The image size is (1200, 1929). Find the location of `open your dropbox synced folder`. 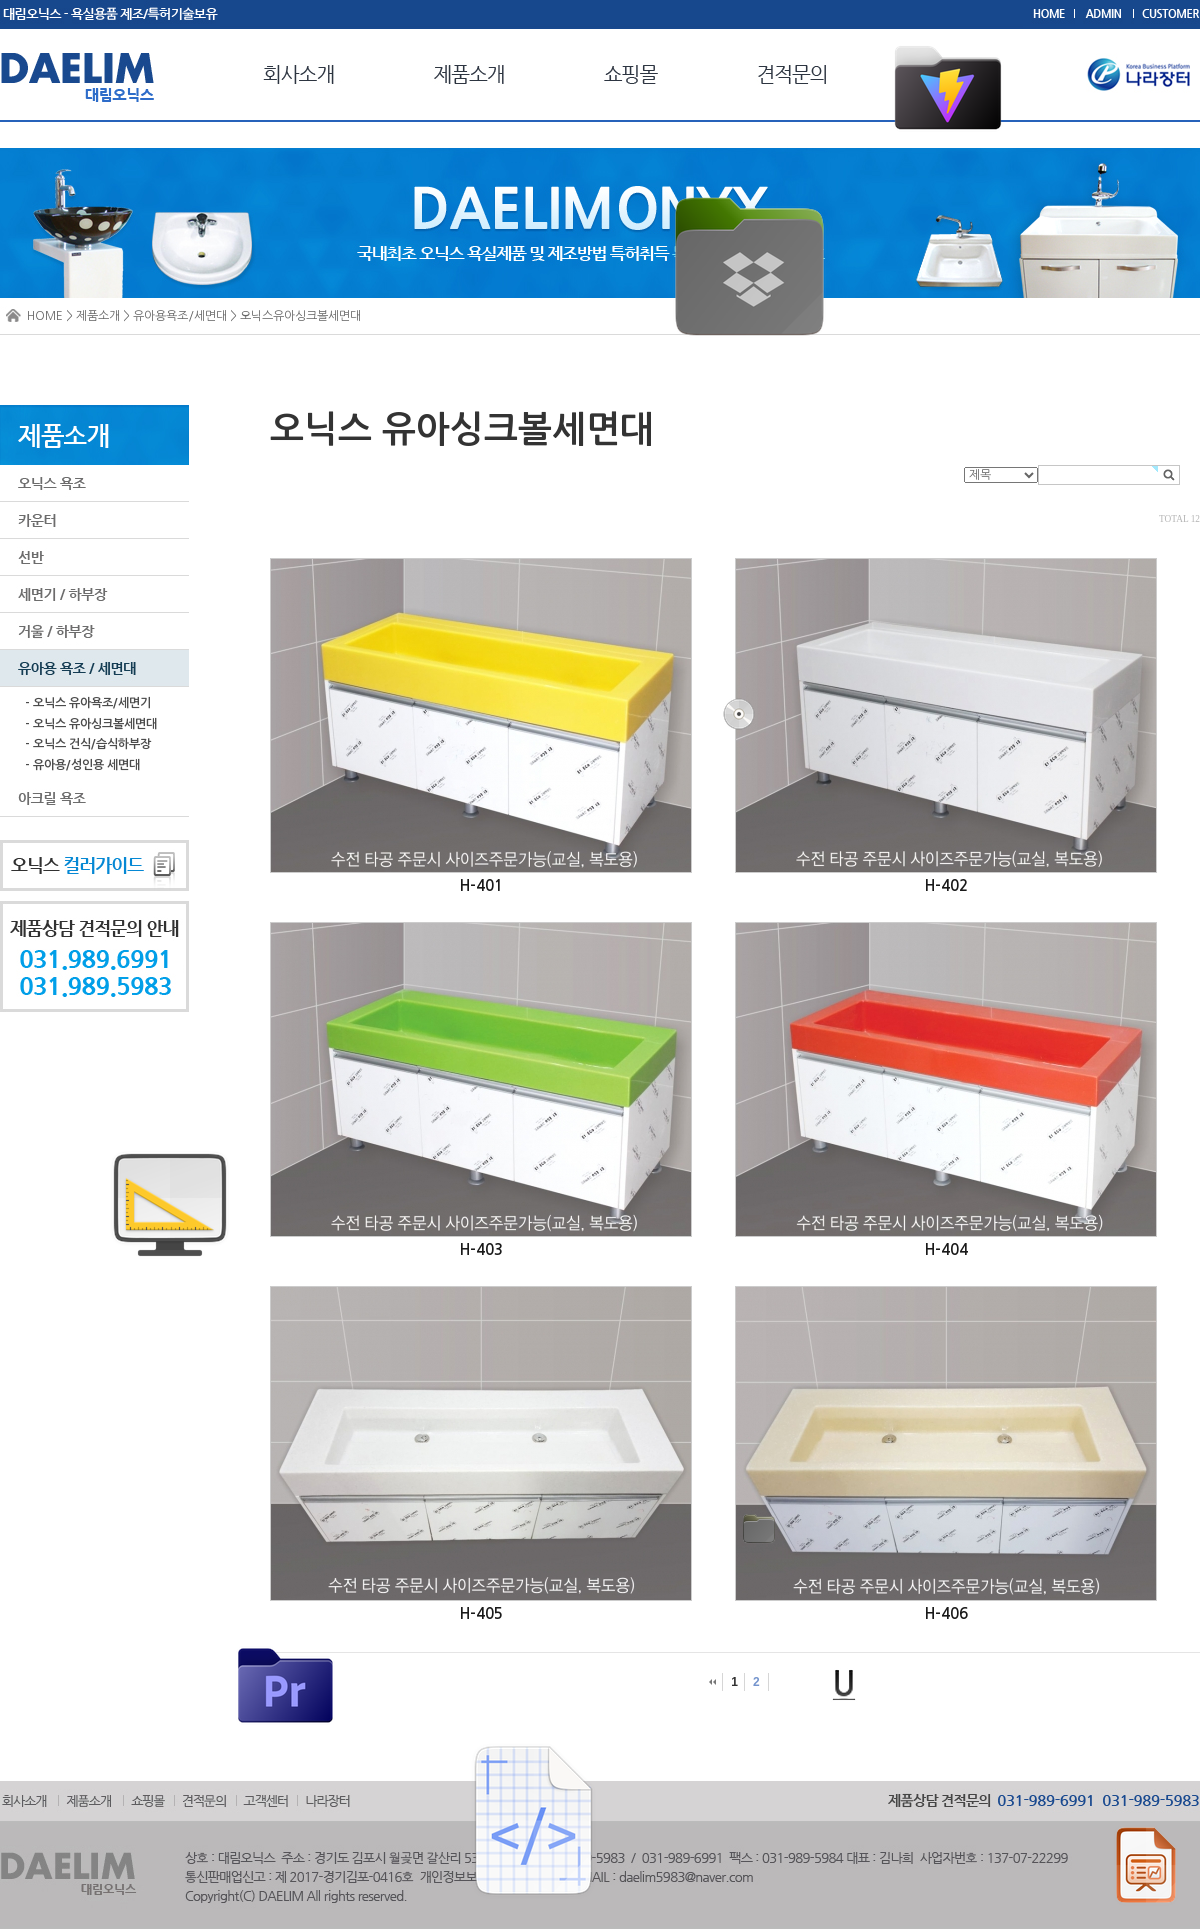

open your dropbox synced folder is located at coordinates (749, 266).